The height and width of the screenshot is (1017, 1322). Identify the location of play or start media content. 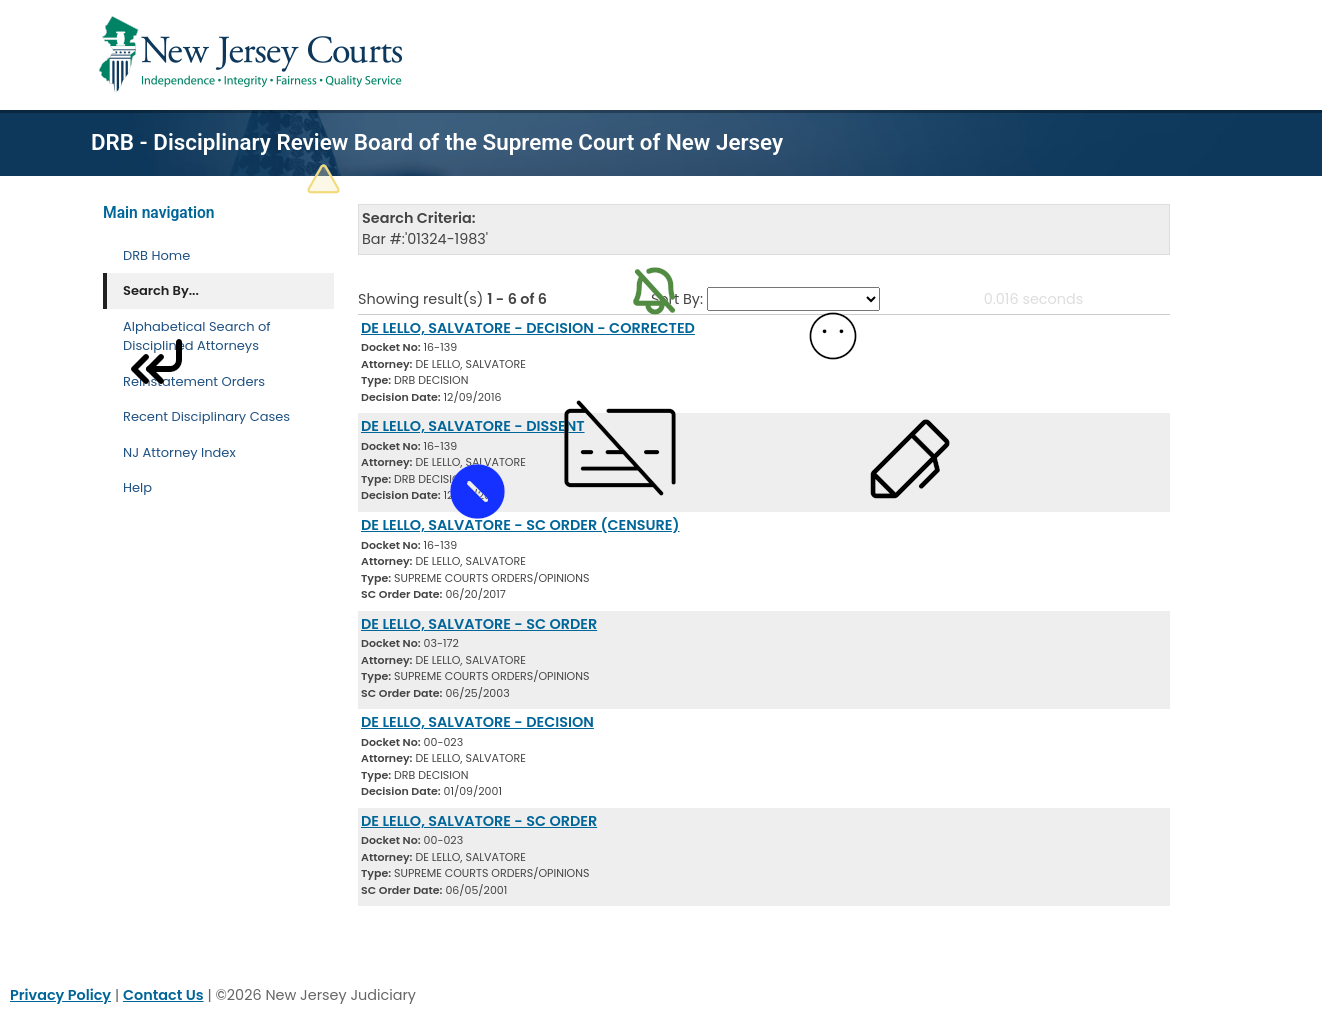
(323, 179).